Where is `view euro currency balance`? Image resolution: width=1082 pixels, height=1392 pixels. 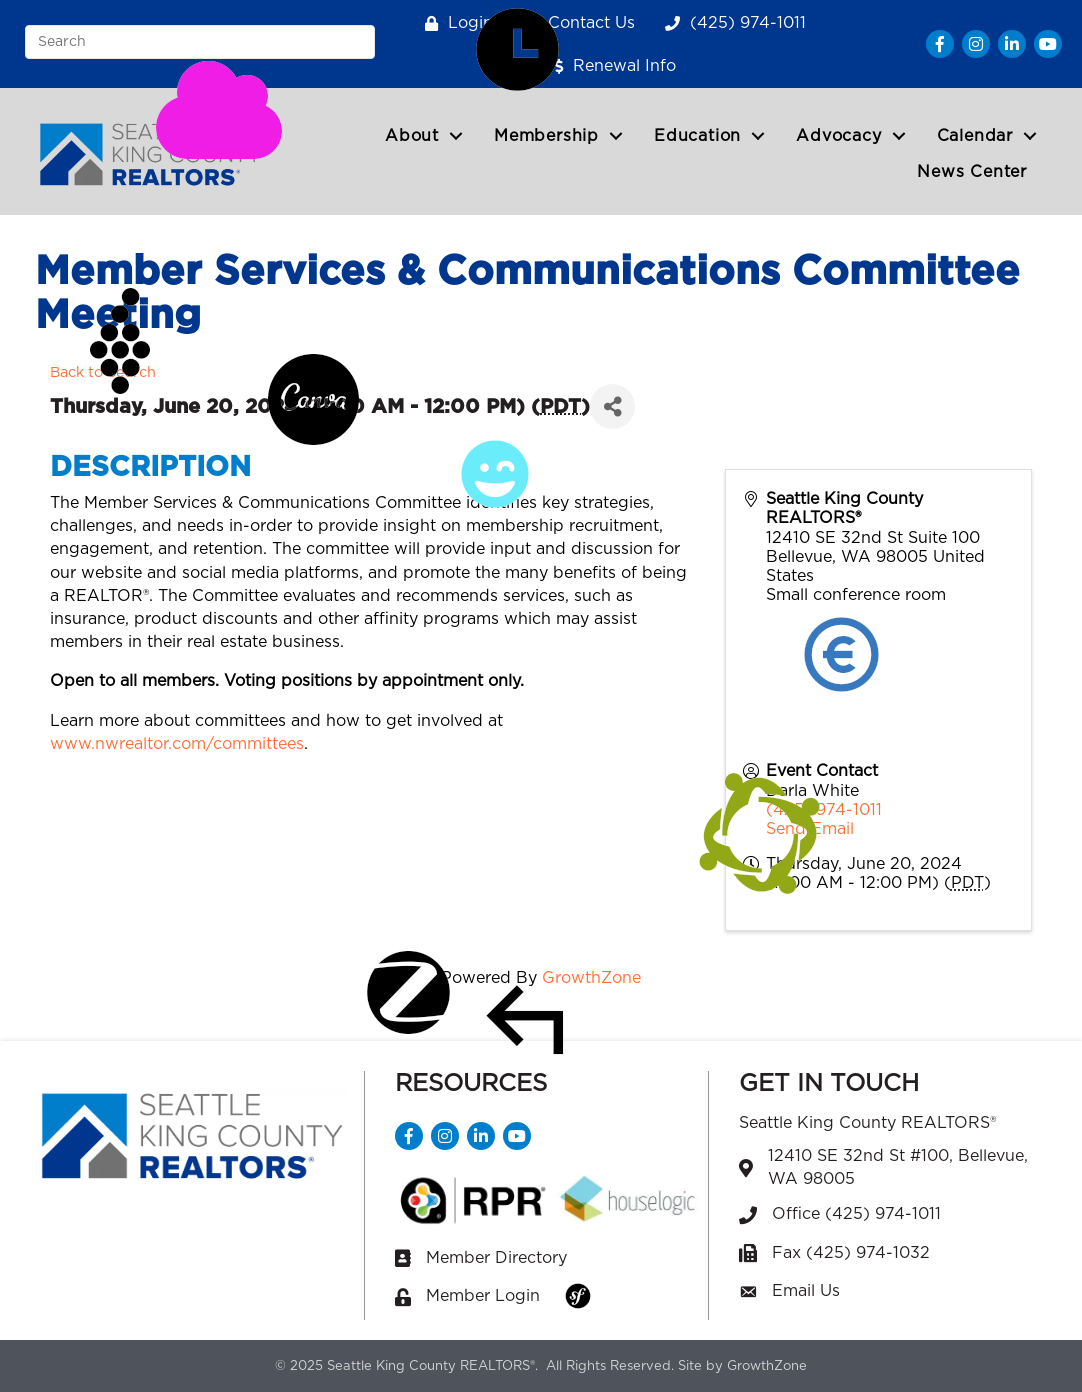 view euro currency balance is located at coordinates (841, 654).